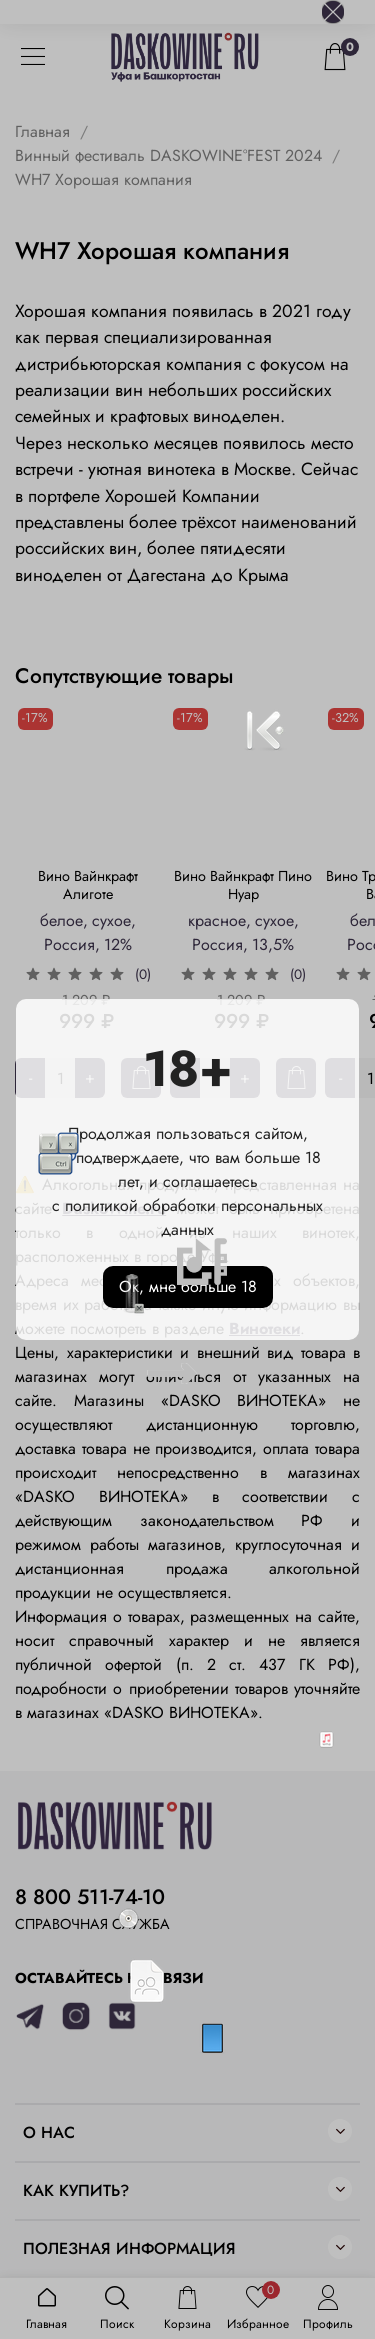  I want to click on go to the first item in a list or sequence, so click(264, 730).